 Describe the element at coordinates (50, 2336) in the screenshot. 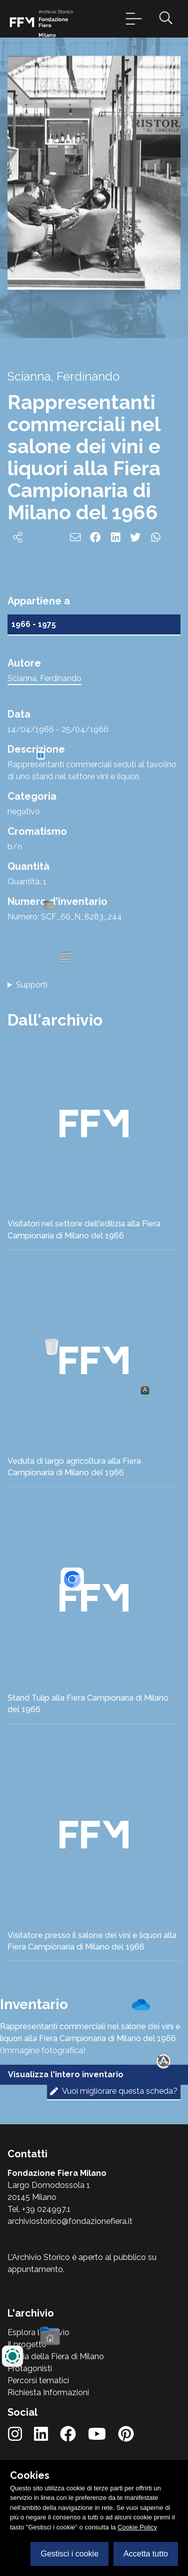

I see `access your home folder` at that location.